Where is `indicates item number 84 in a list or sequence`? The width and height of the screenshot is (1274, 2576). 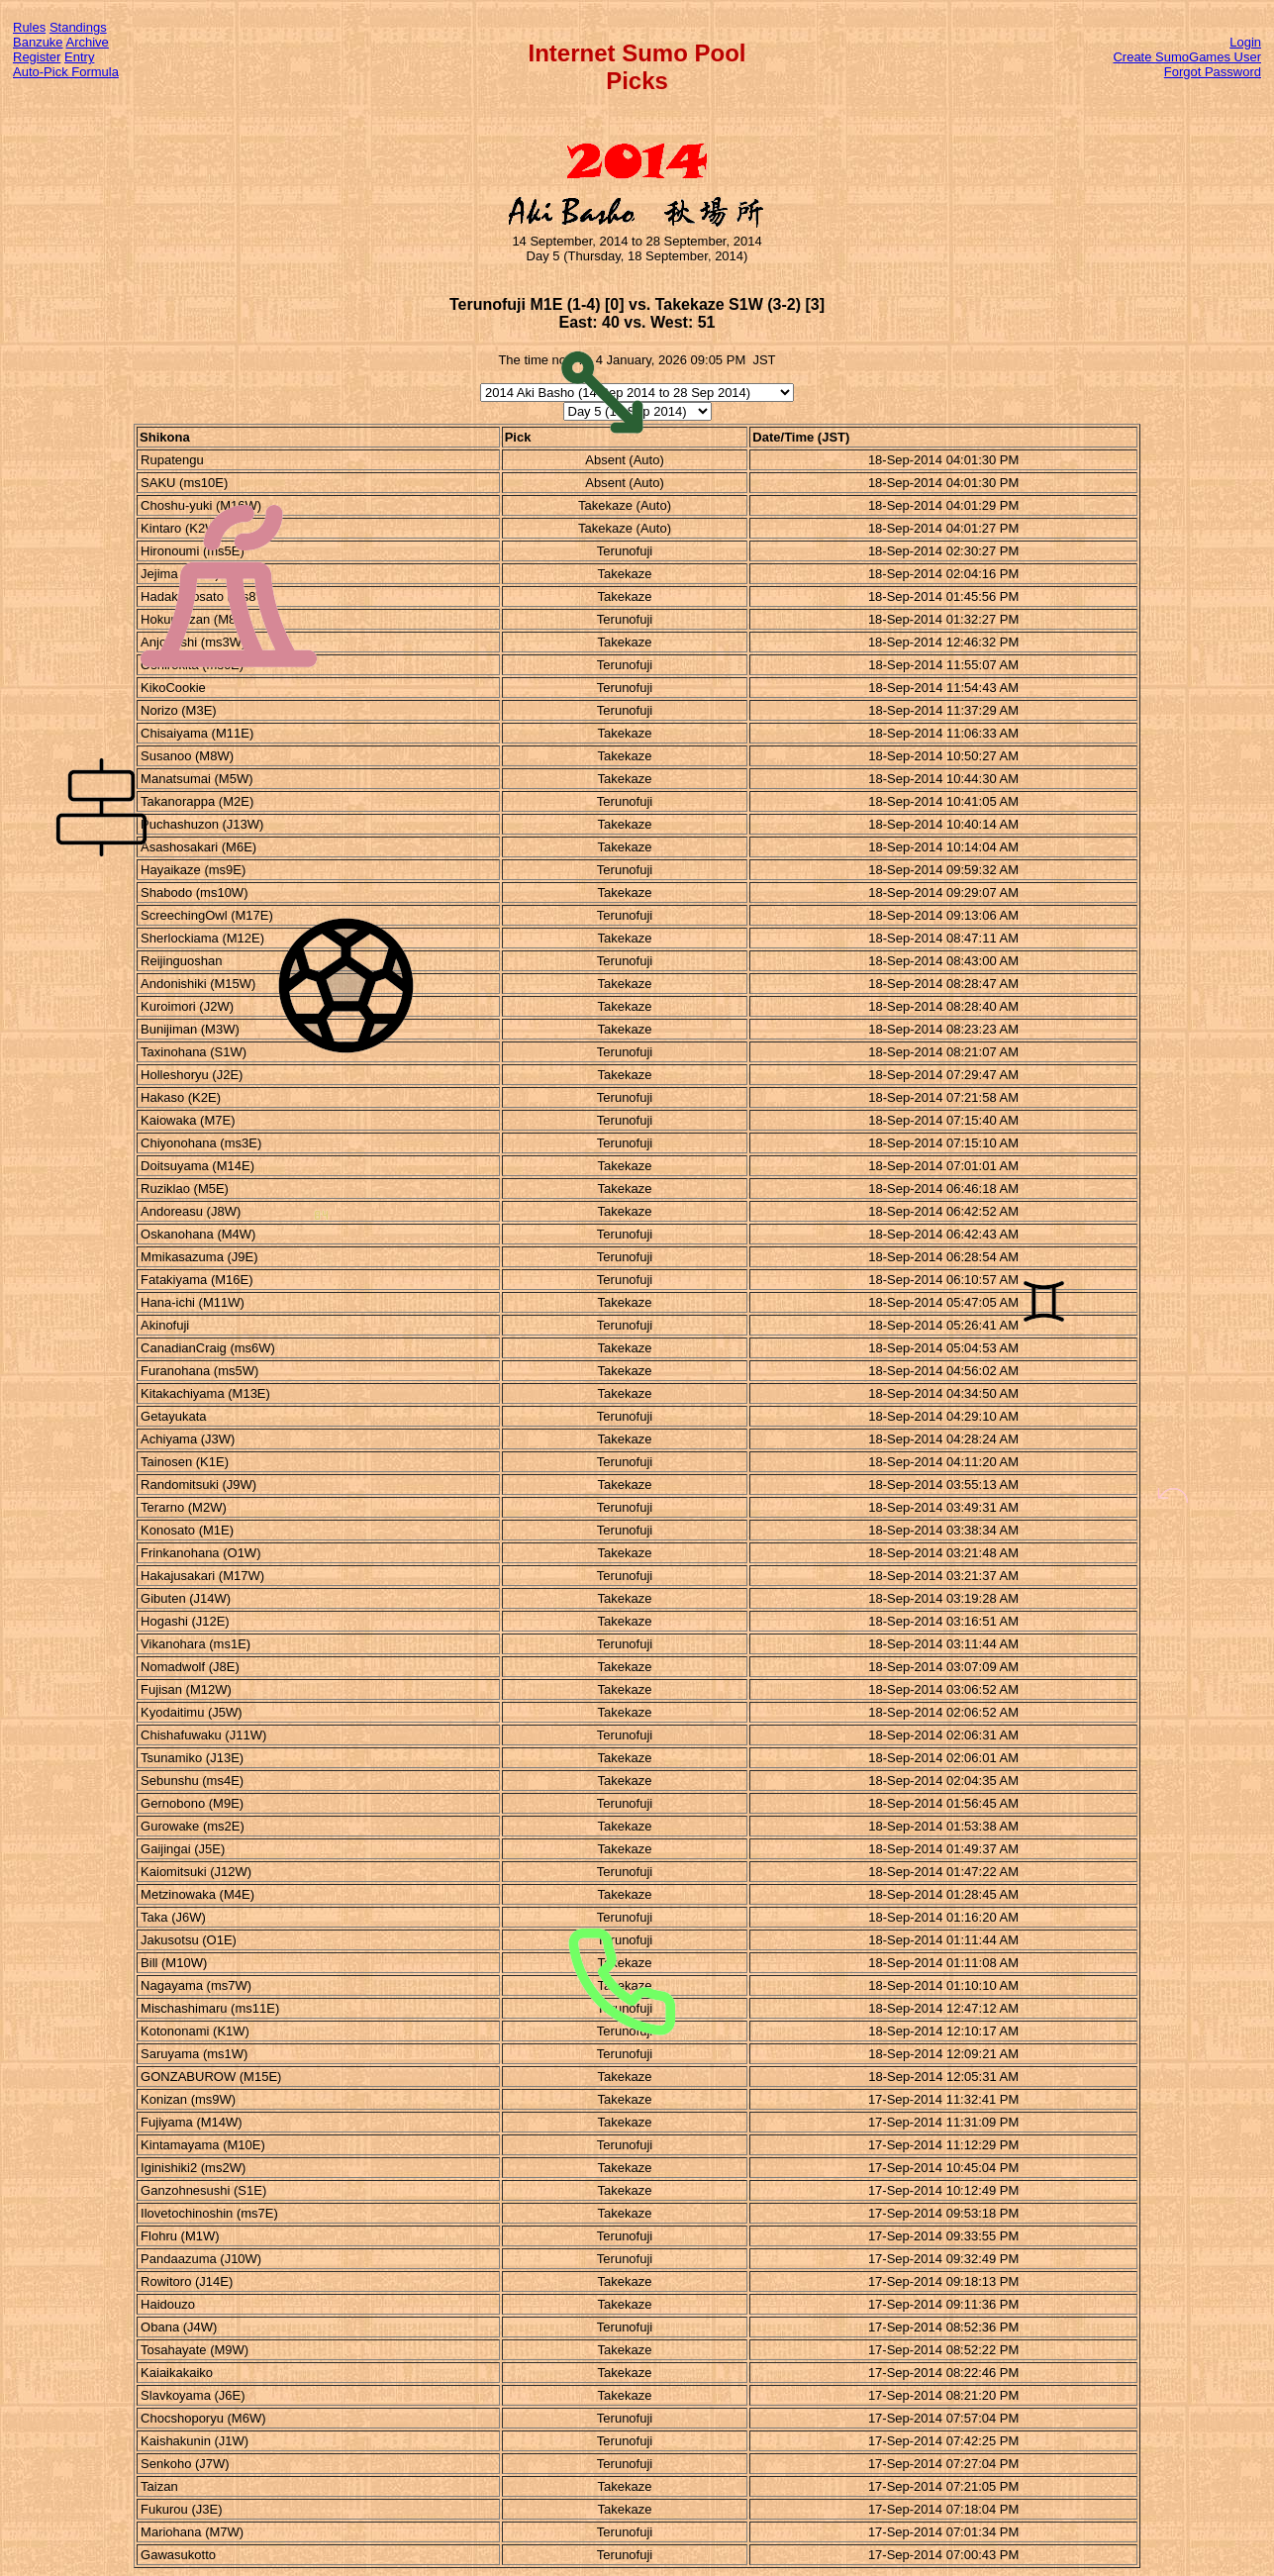
indicates item number 84 in a list or sequence is located at coordinates (321, 1215).